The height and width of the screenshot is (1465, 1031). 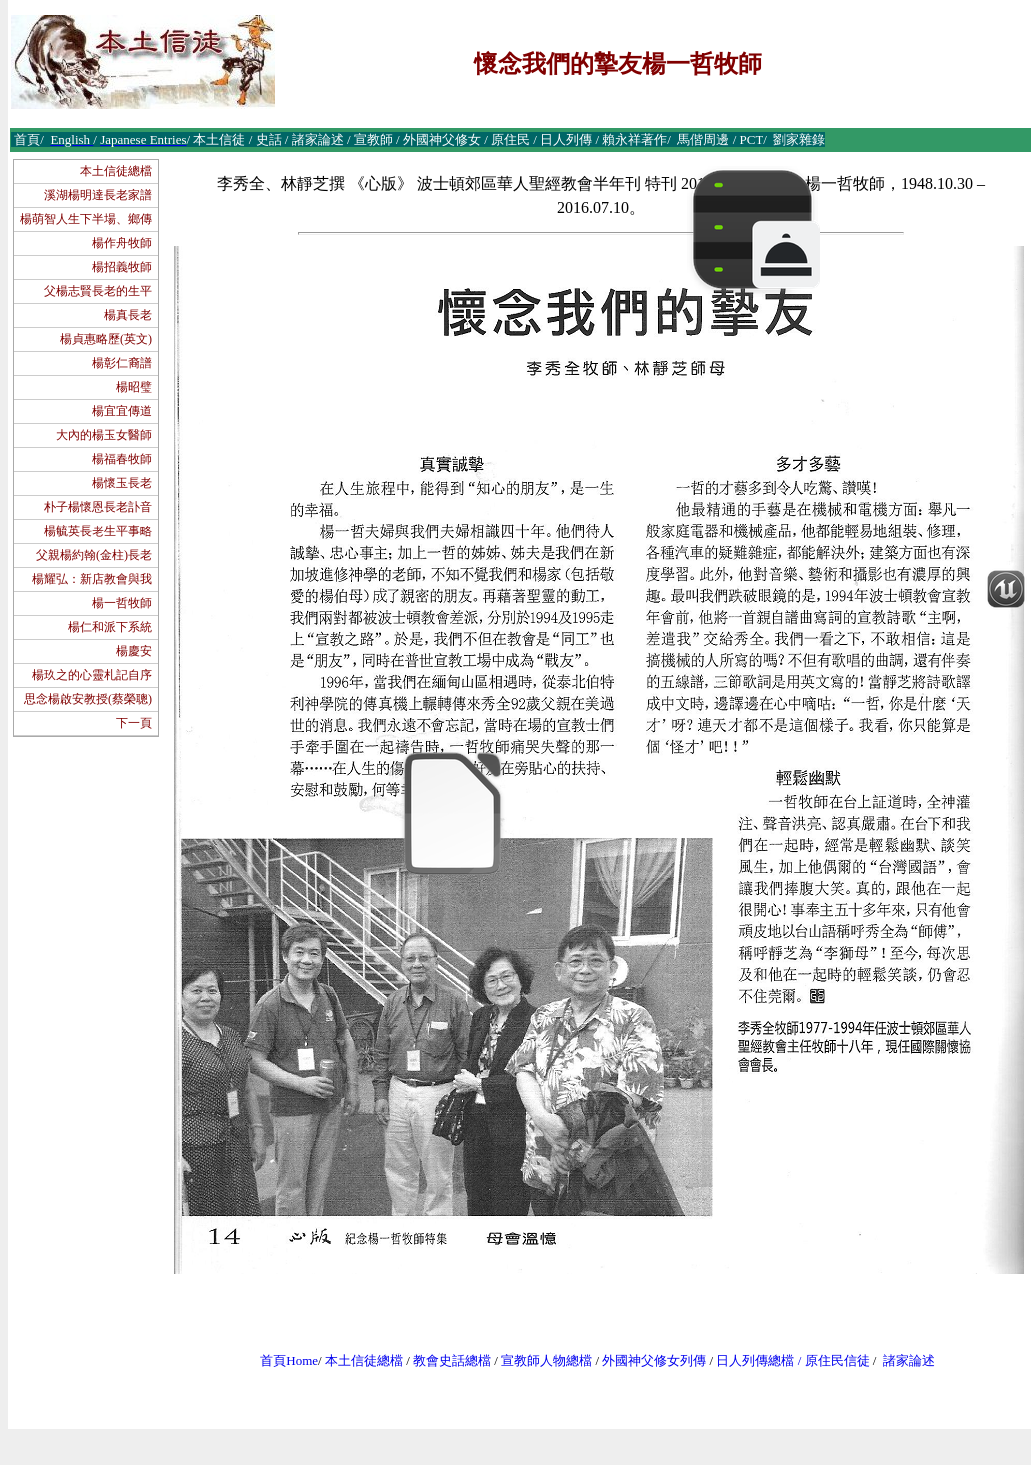 I want to click on open libreoffice start center, so click(x=452, y=813).